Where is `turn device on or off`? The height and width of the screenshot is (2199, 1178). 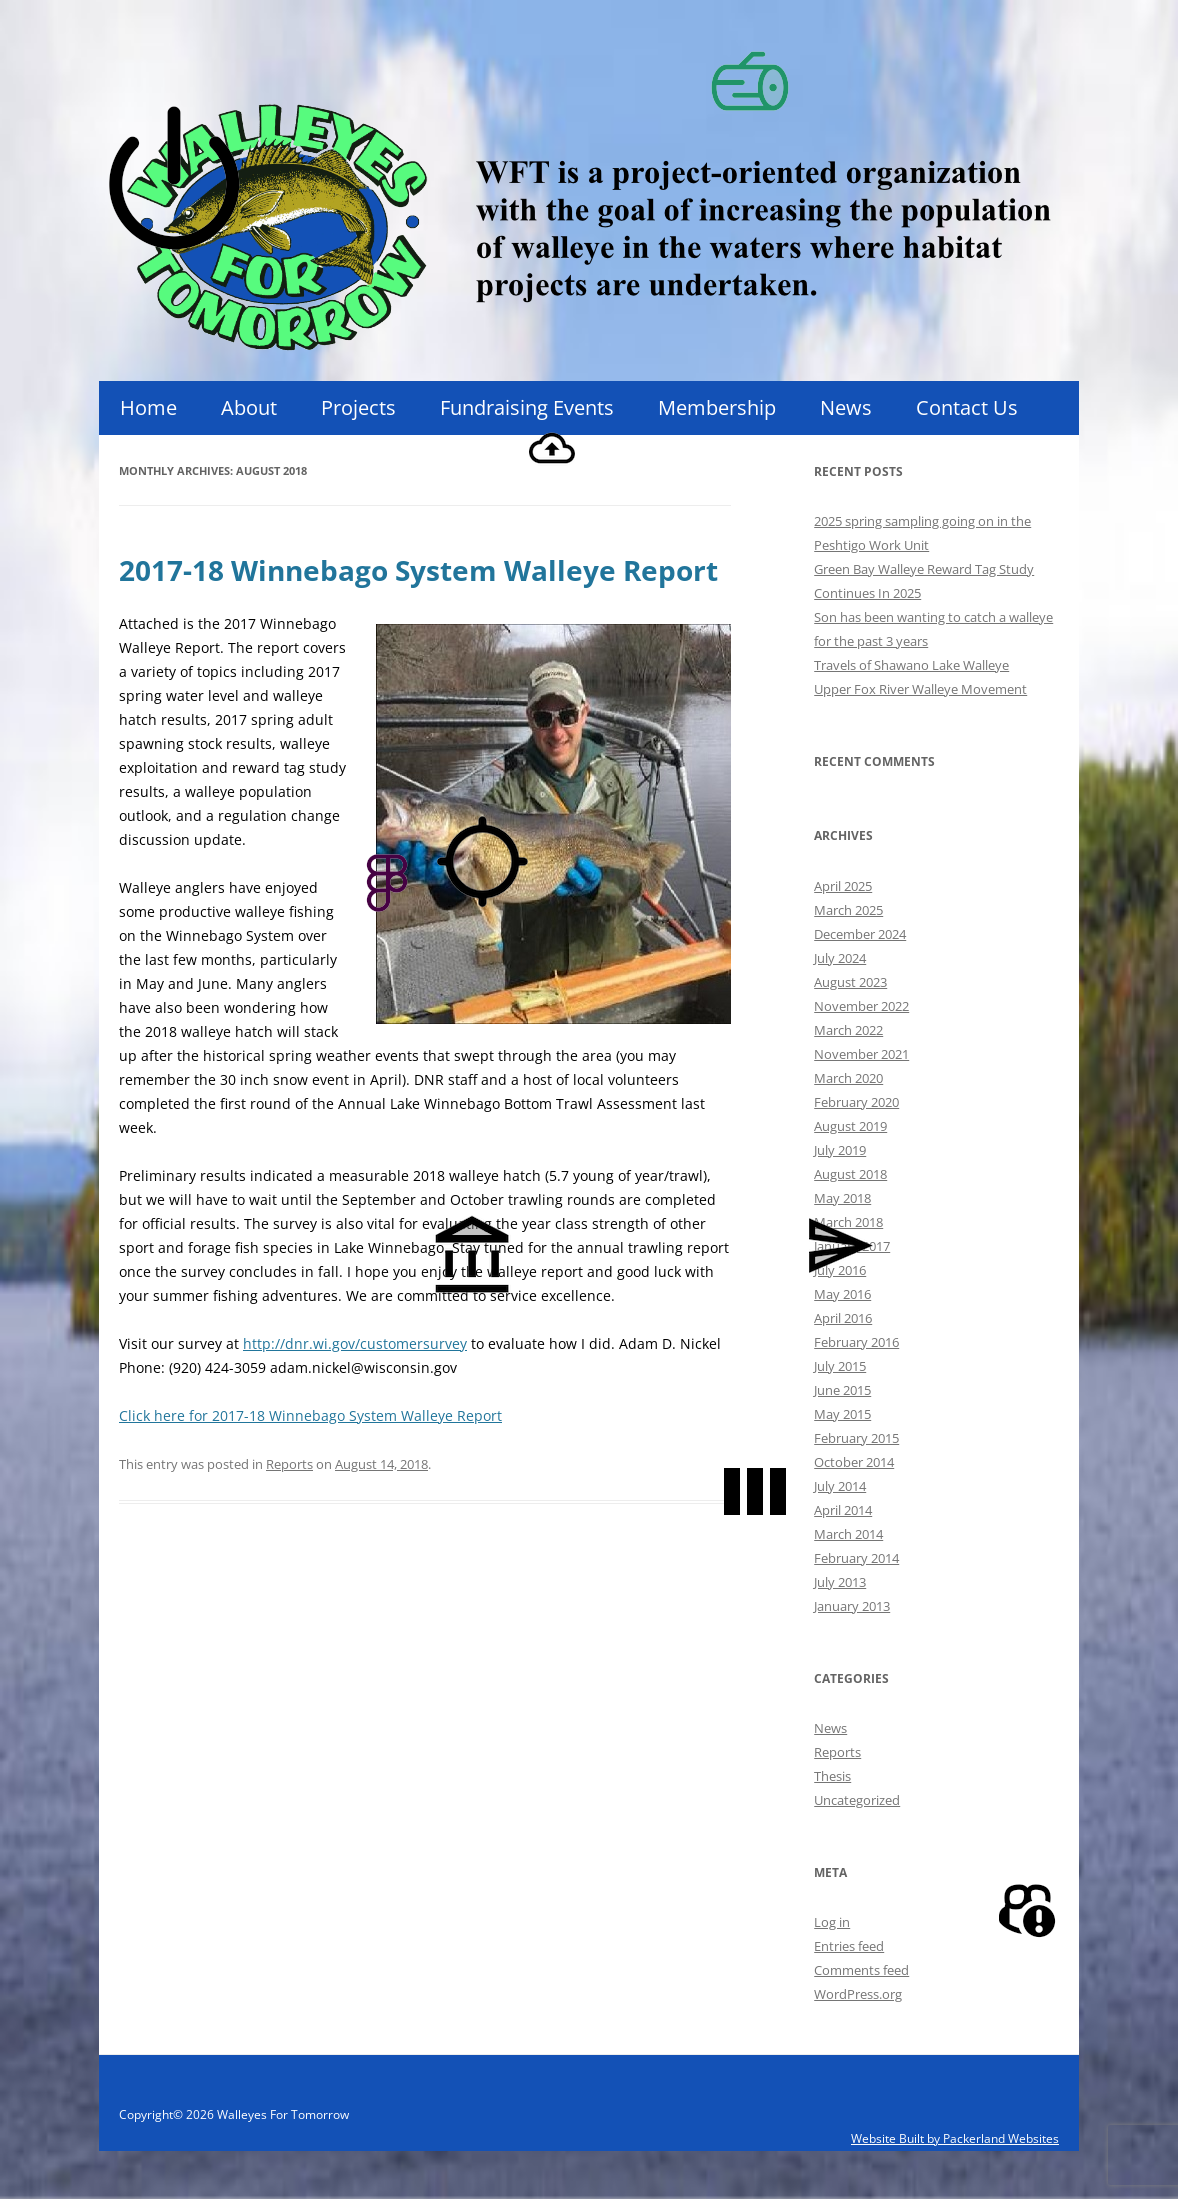 turn device on or off is located at coordinates (174, 178).